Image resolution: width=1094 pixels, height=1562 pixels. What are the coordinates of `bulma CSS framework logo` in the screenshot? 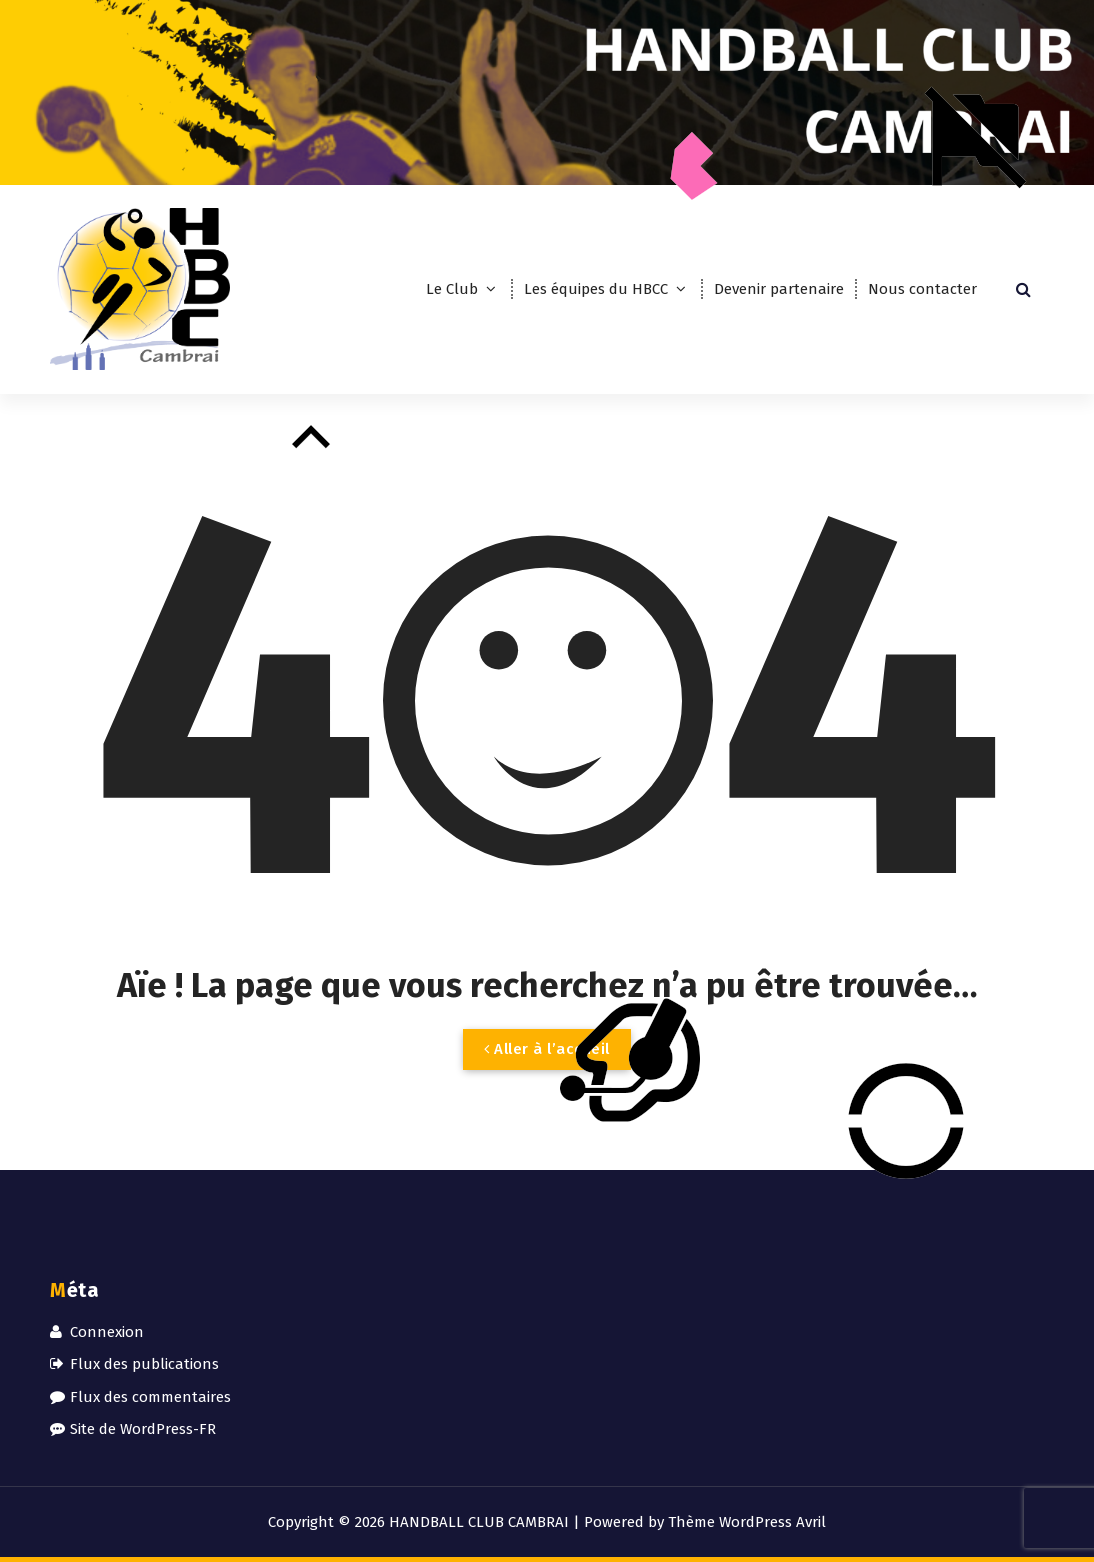 It's located at (694, 166).